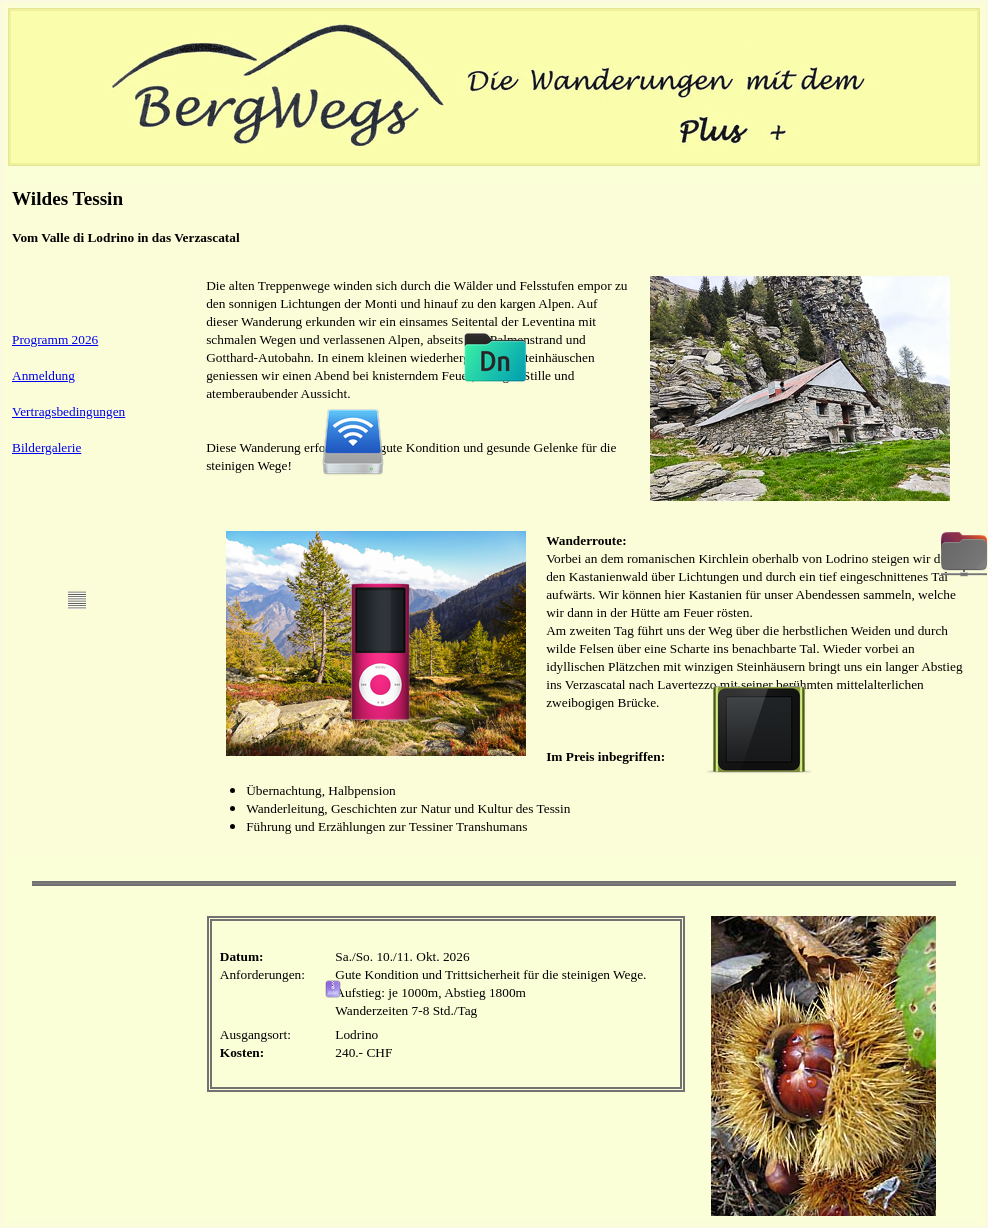 The width and height of the screenshot is (988, 1228). What do you see at coordinates (333, 989) in the screenshot?
I see `a compressed RAR archive file` at bounding box center [333, 989].